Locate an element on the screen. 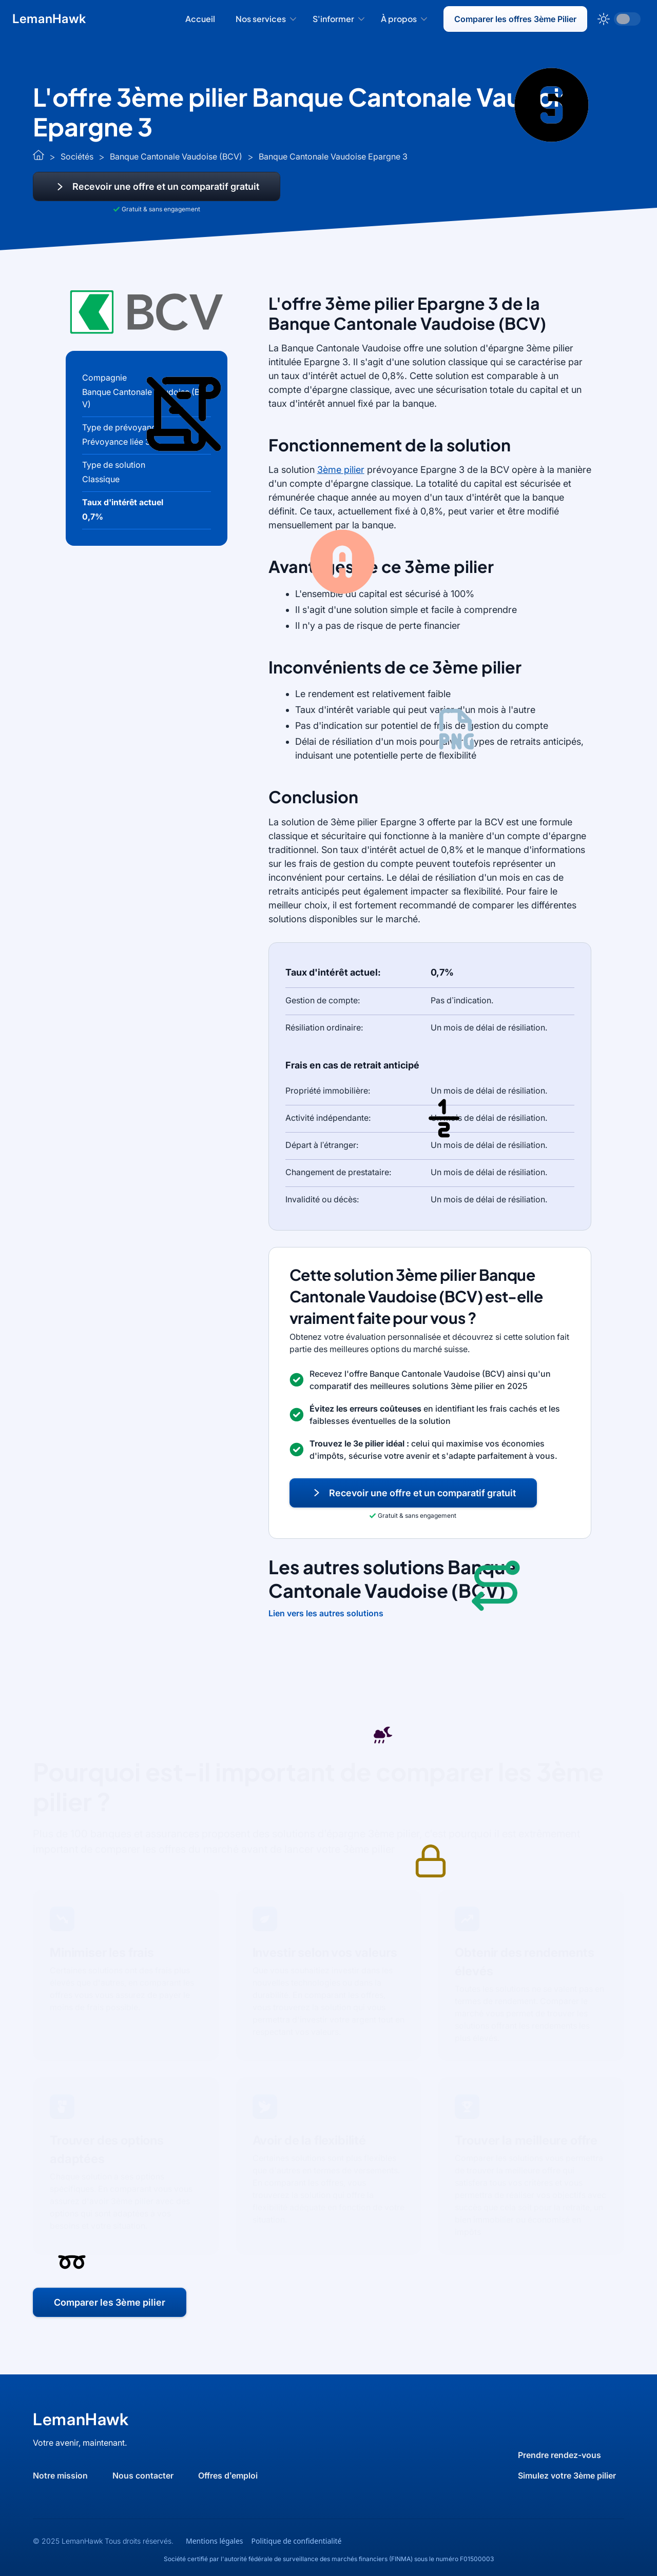 Image resolution: width=657 pixels, height=2576 pixels. license unavailable or revoked is located at coordinates (184, 414).